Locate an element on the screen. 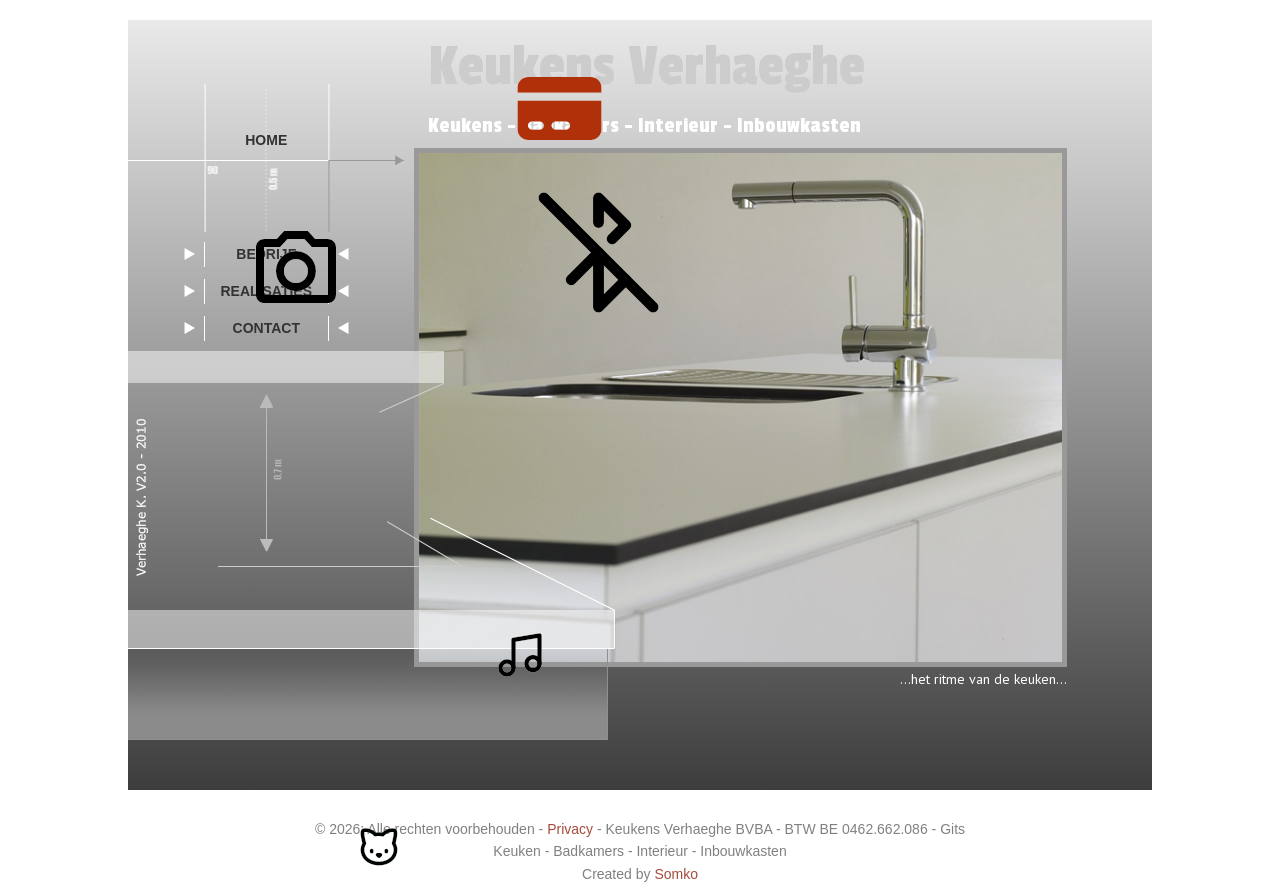  bluetooth is currently disabled is located at coordinates (598, 252).